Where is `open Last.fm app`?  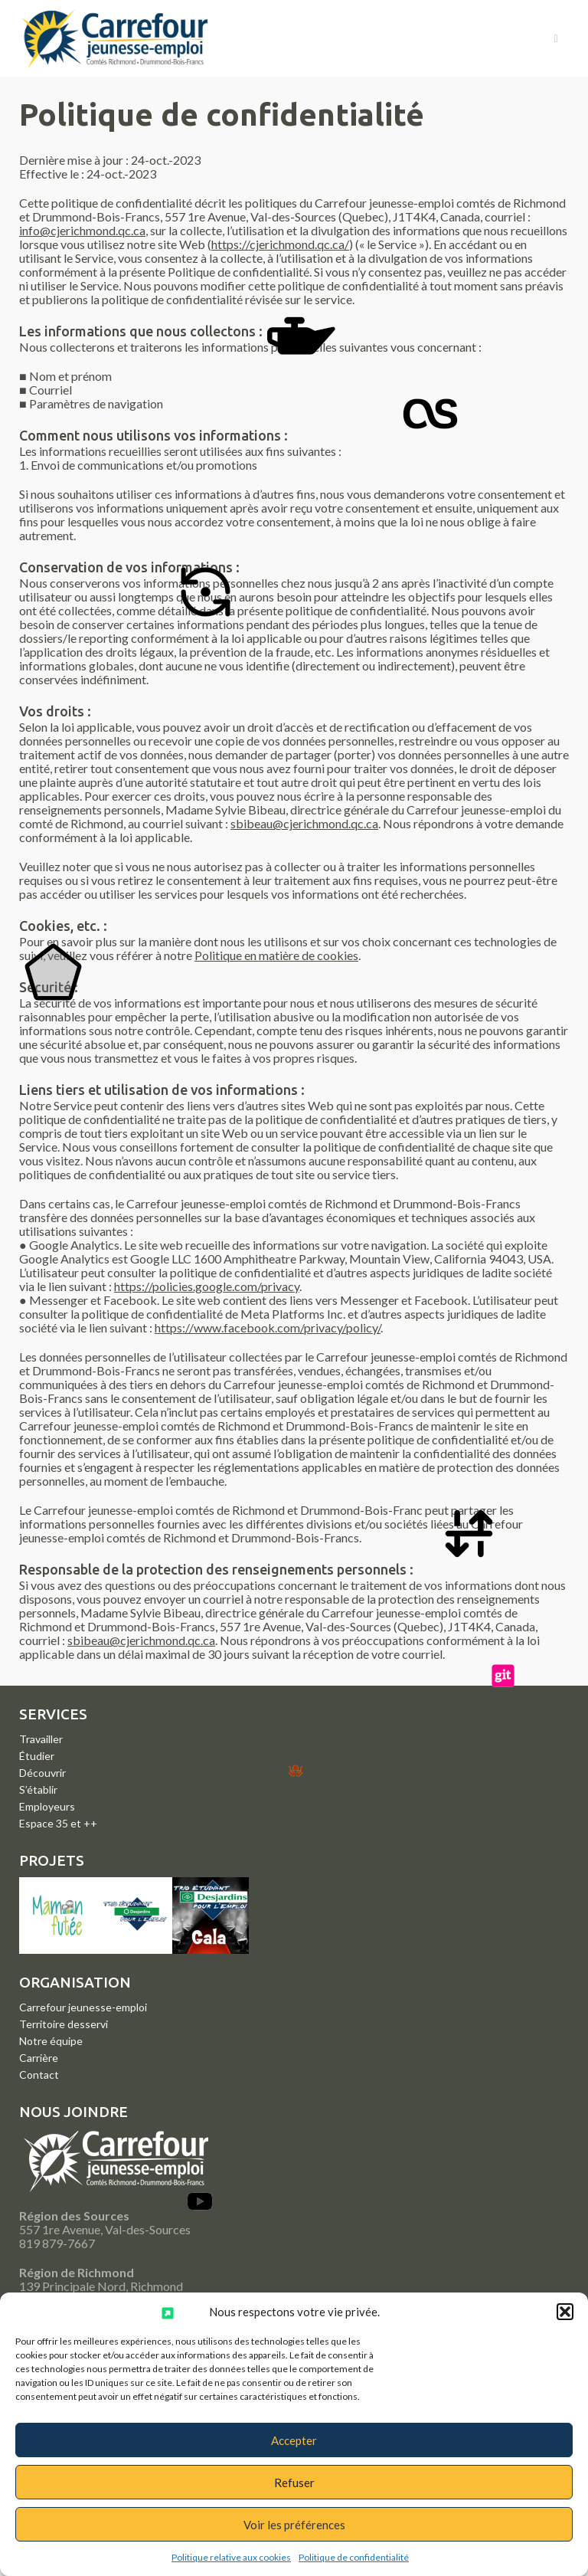 open Last.fm app is located at coordinates (430, 414).